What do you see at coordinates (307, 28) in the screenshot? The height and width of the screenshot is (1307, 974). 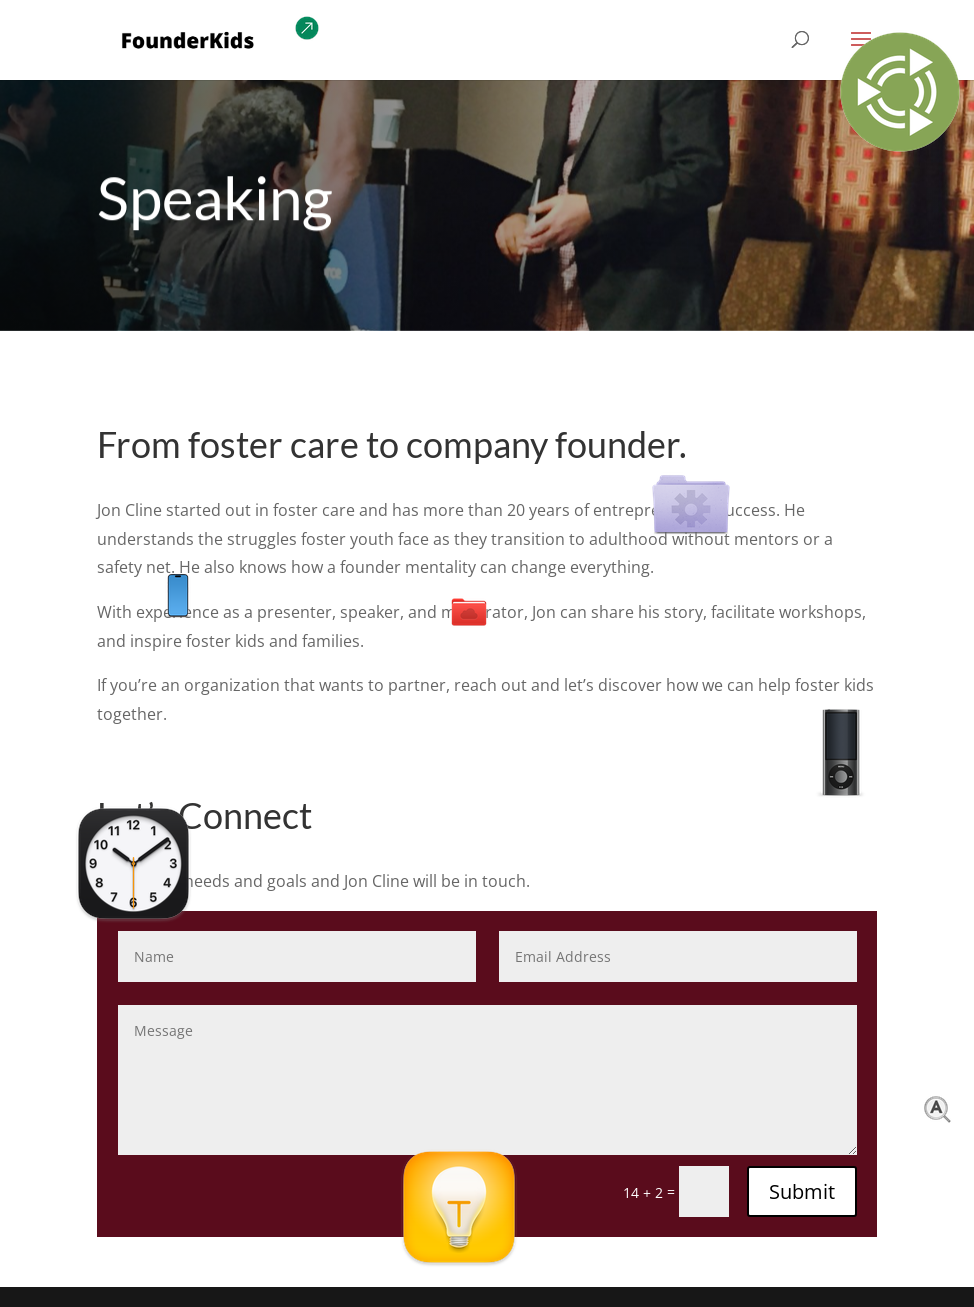 I see `indicates a symbolic link or shortcut to another file` at bounding box center [307, 28].